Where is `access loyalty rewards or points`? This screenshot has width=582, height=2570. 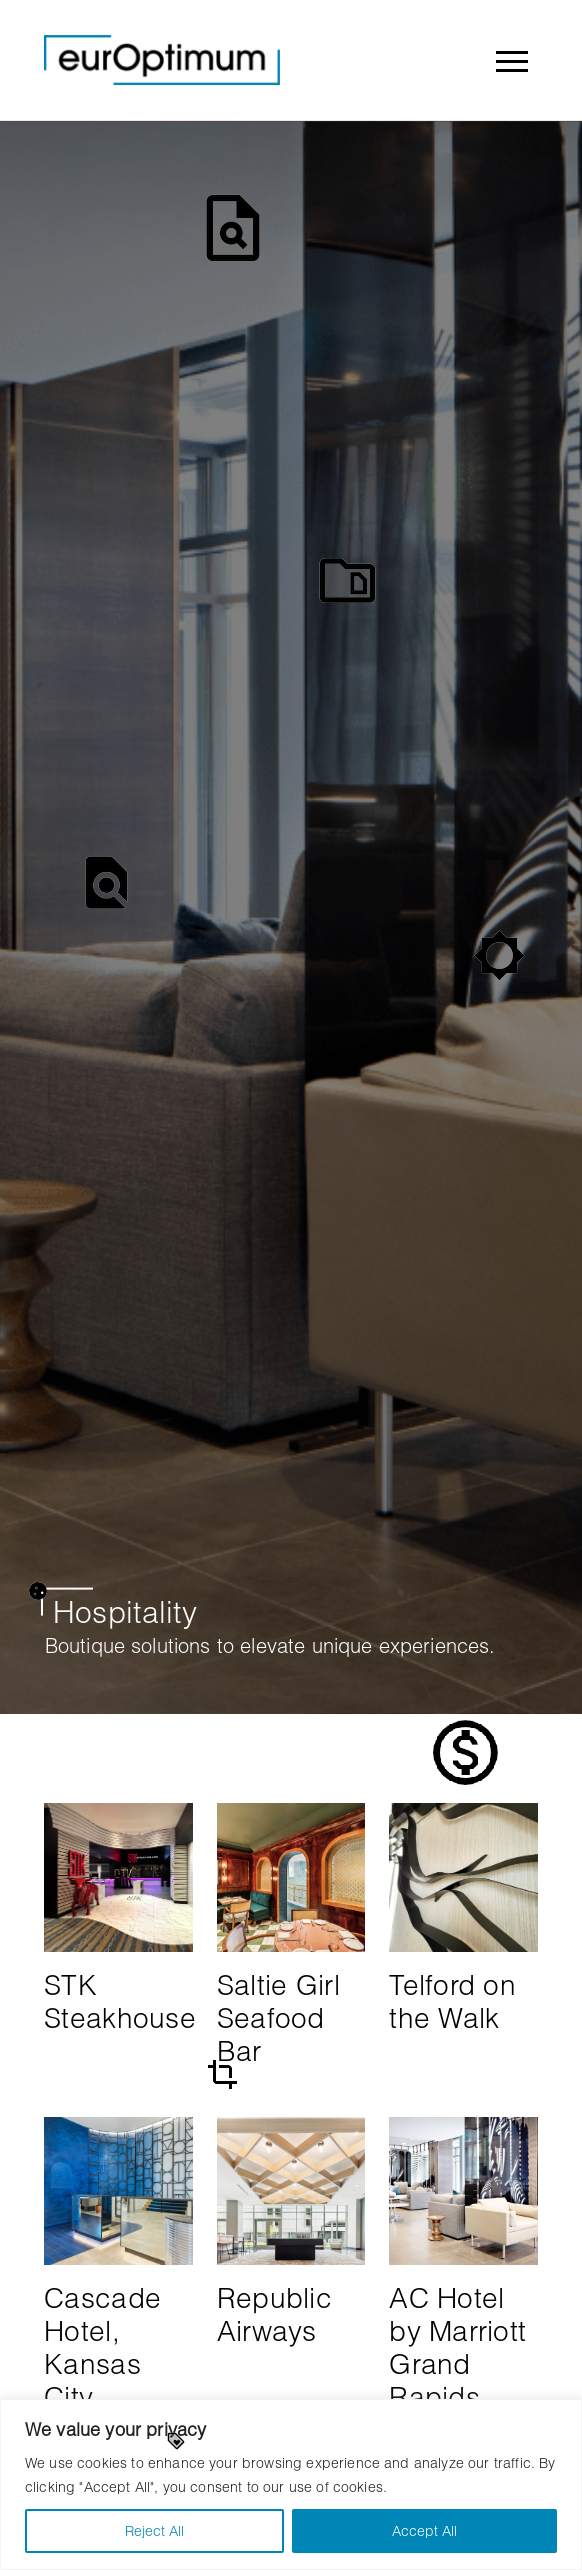
access loyalty rewards or points is located at coordinates (176, 2441).